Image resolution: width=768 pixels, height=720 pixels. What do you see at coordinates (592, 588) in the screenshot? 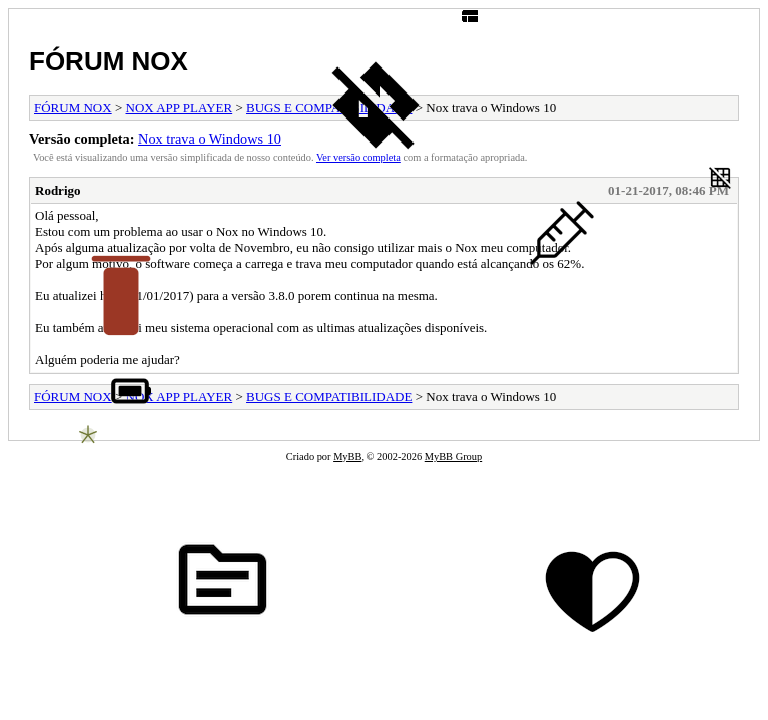
I see `indicates partial like or favorite status` at bounding box center [592, 588].